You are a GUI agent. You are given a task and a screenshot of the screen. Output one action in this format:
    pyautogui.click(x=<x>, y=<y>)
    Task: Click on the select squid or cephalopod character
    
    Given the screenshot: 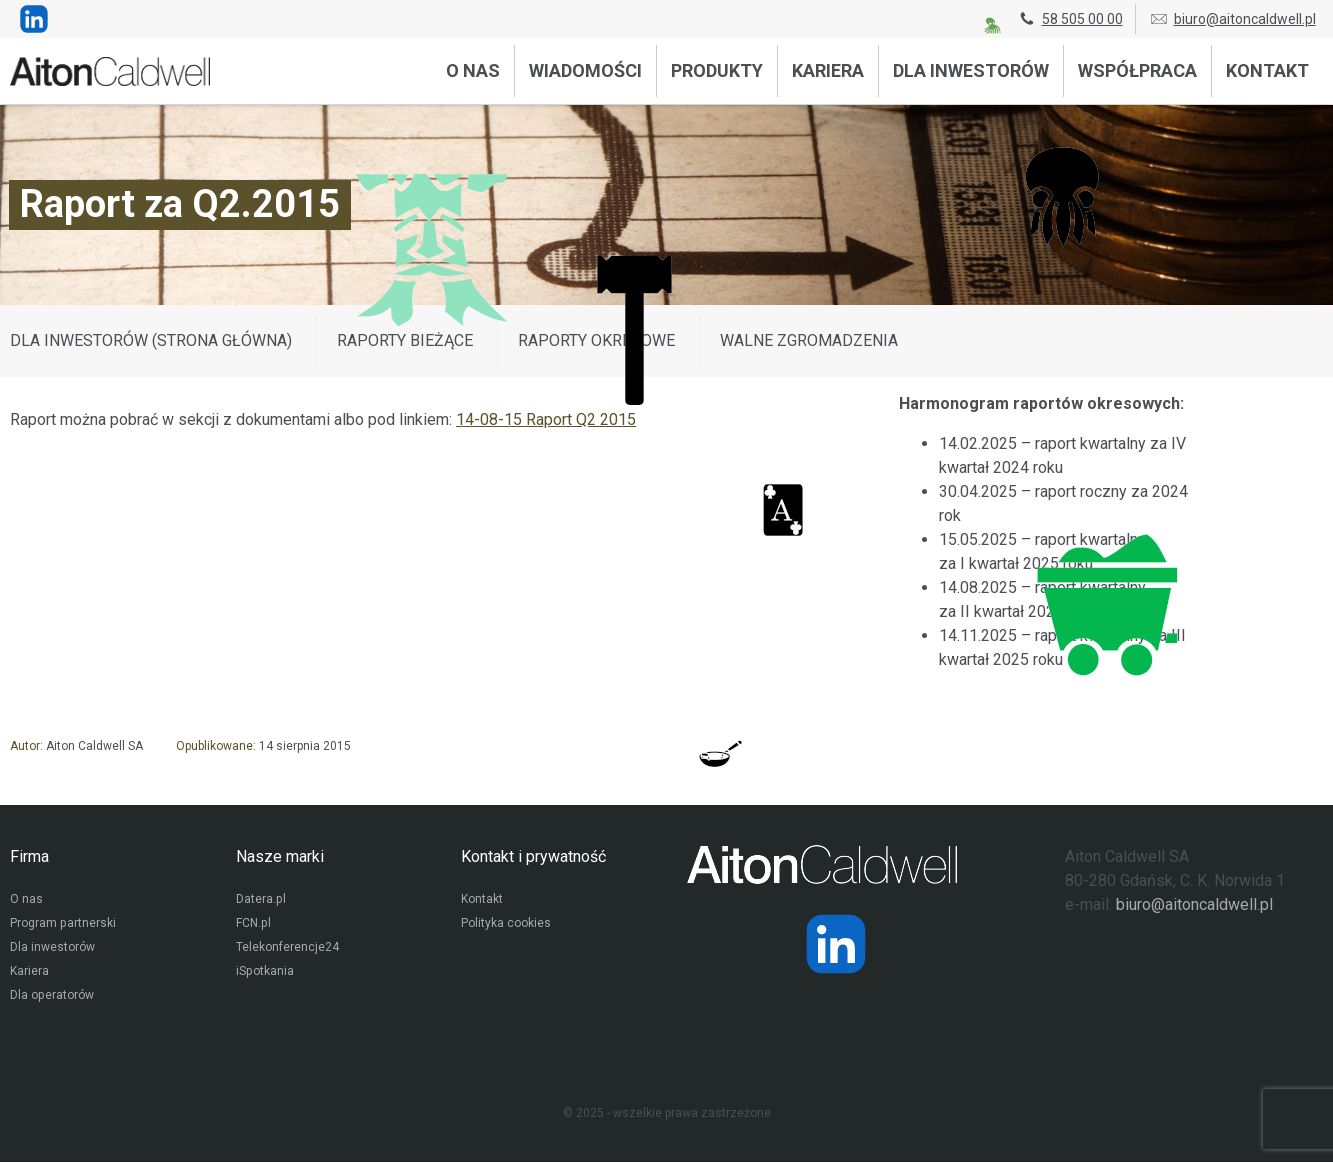 What is the action you would take?
    pyautogui.click(x=1062, y=198)
    